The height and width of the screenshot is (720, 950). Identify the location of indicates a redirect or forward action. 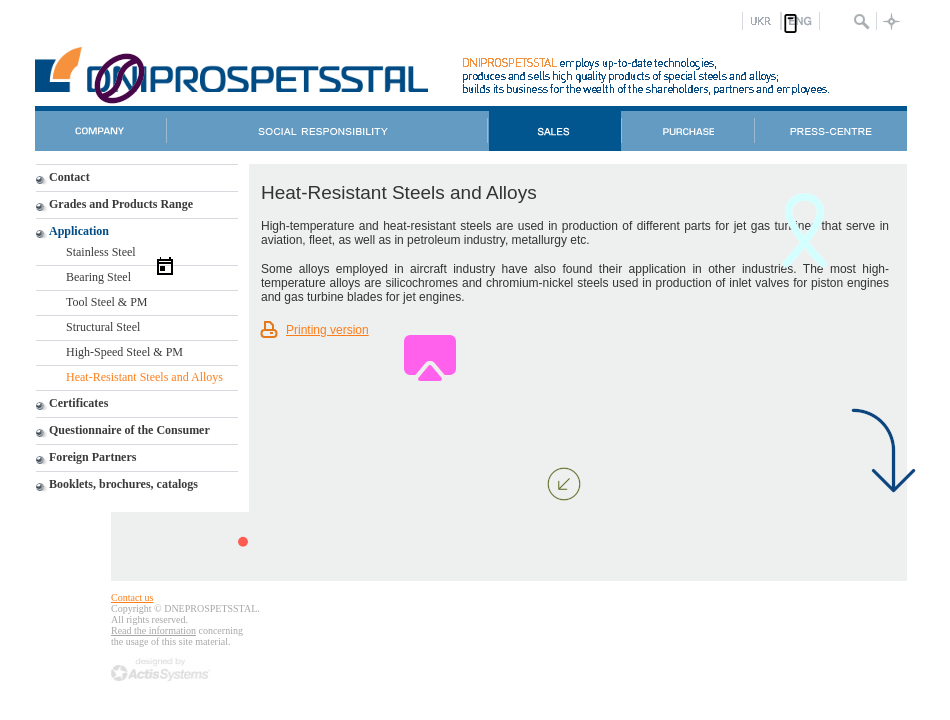
(883, 450).